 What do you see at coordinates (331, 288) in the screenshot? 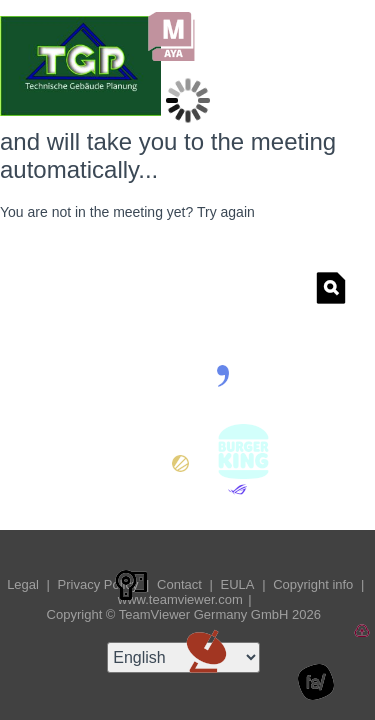
I see `search within a document or file` at bounding box center [331, 288].